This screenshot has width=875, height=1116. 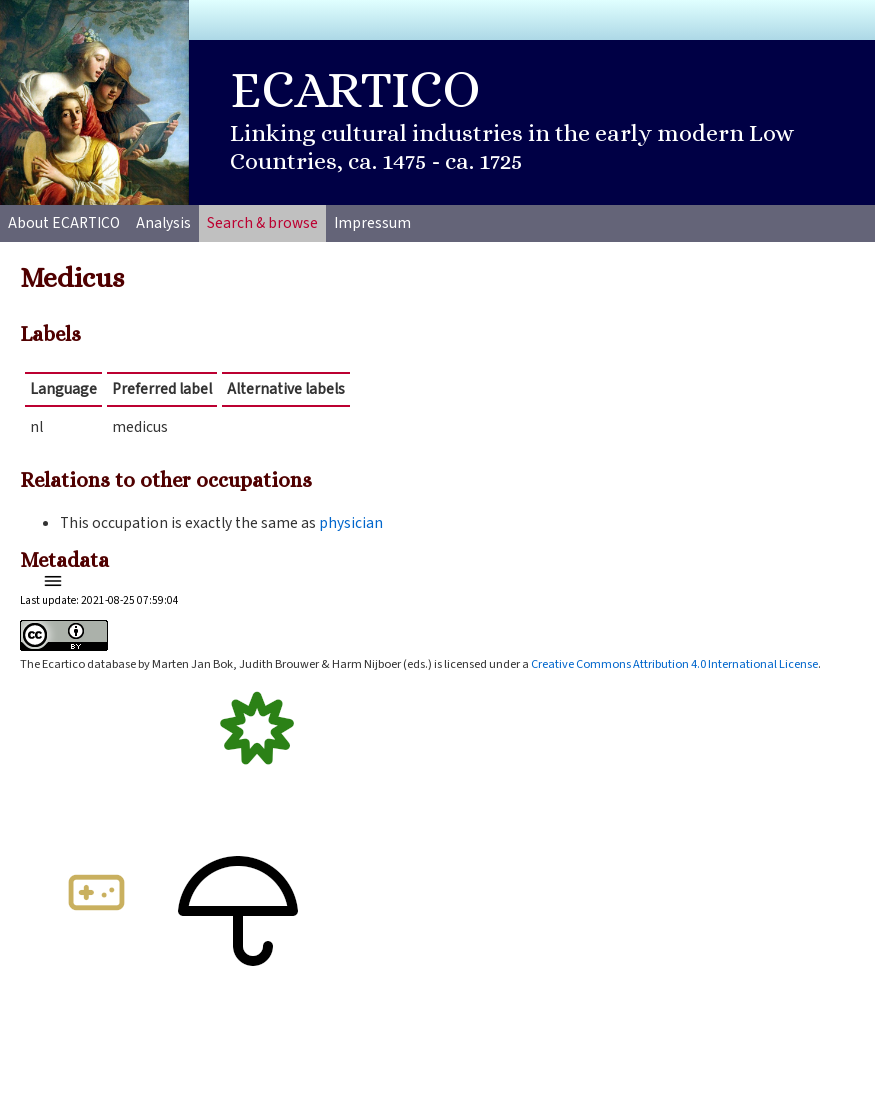 I want to click on open navigation menu, so click(x=53, y=581).